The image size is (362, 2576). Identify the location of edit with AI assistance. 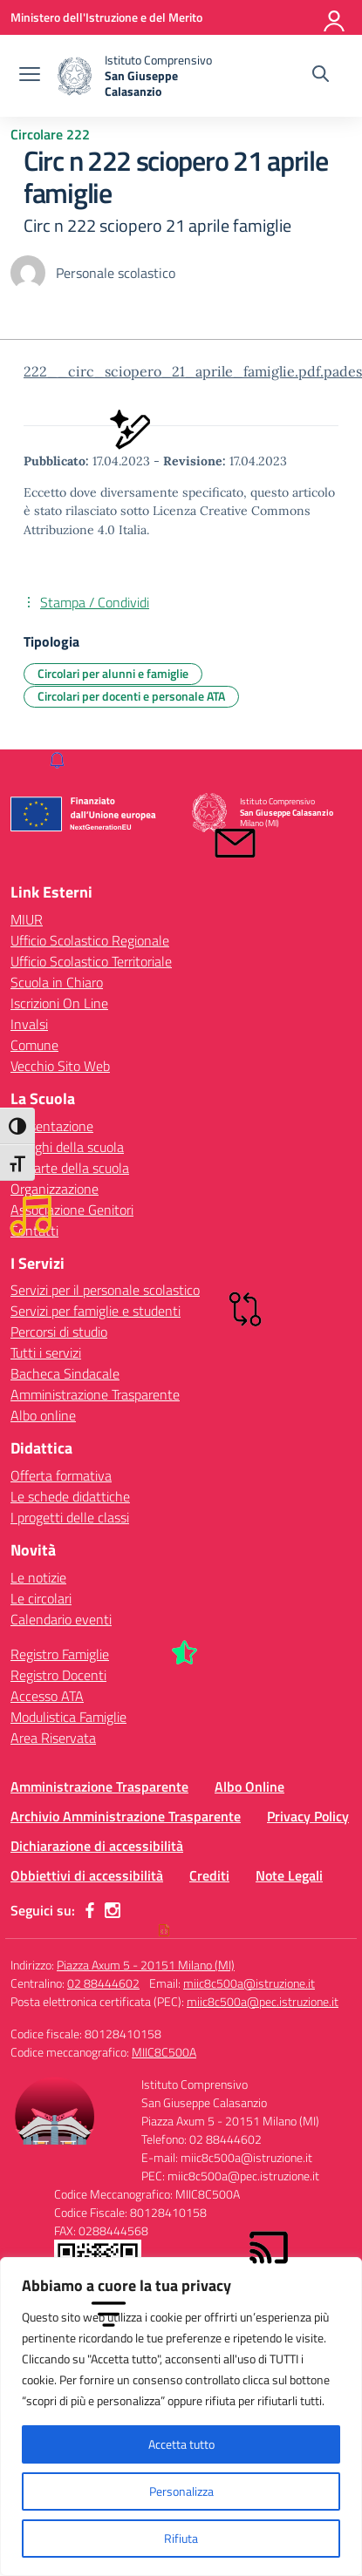
(131, 430).